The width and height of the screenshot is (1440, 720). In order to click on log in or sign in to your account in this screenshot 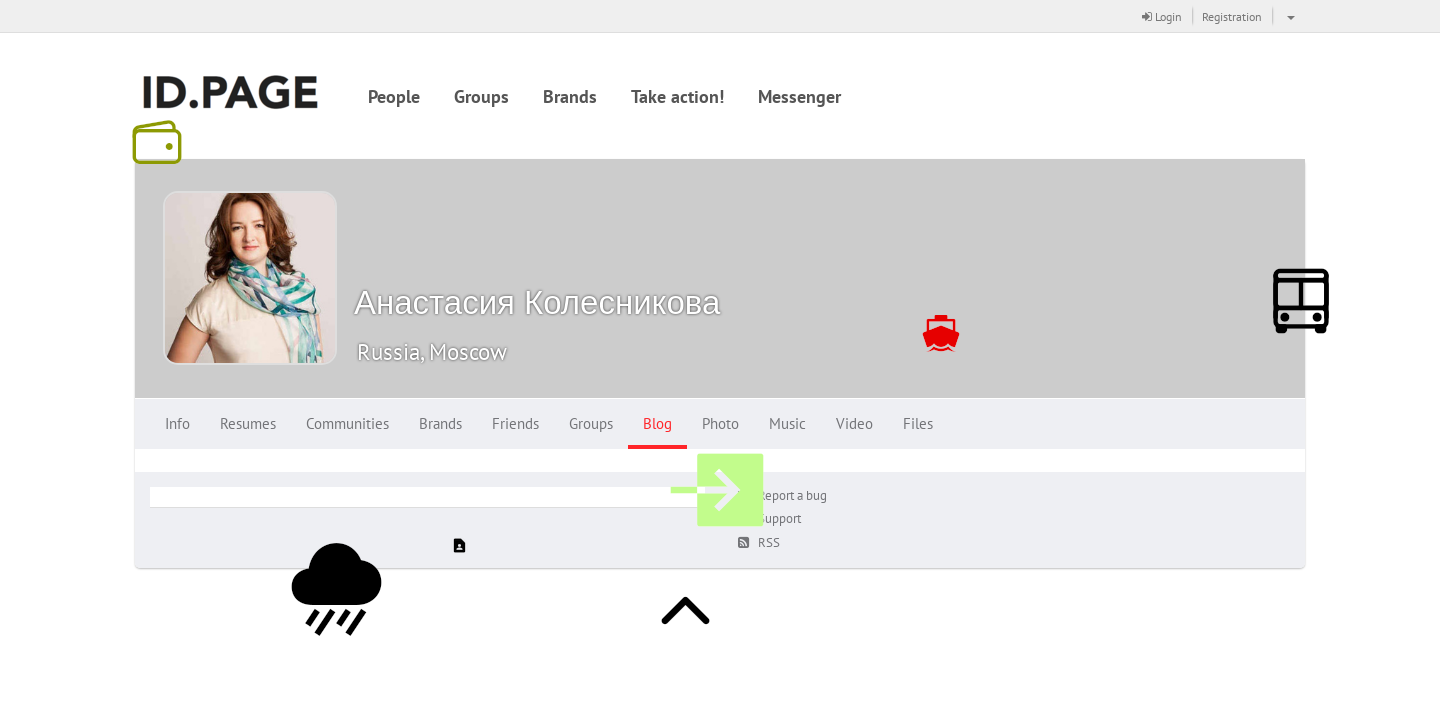, I will do `click(717, 490)`.